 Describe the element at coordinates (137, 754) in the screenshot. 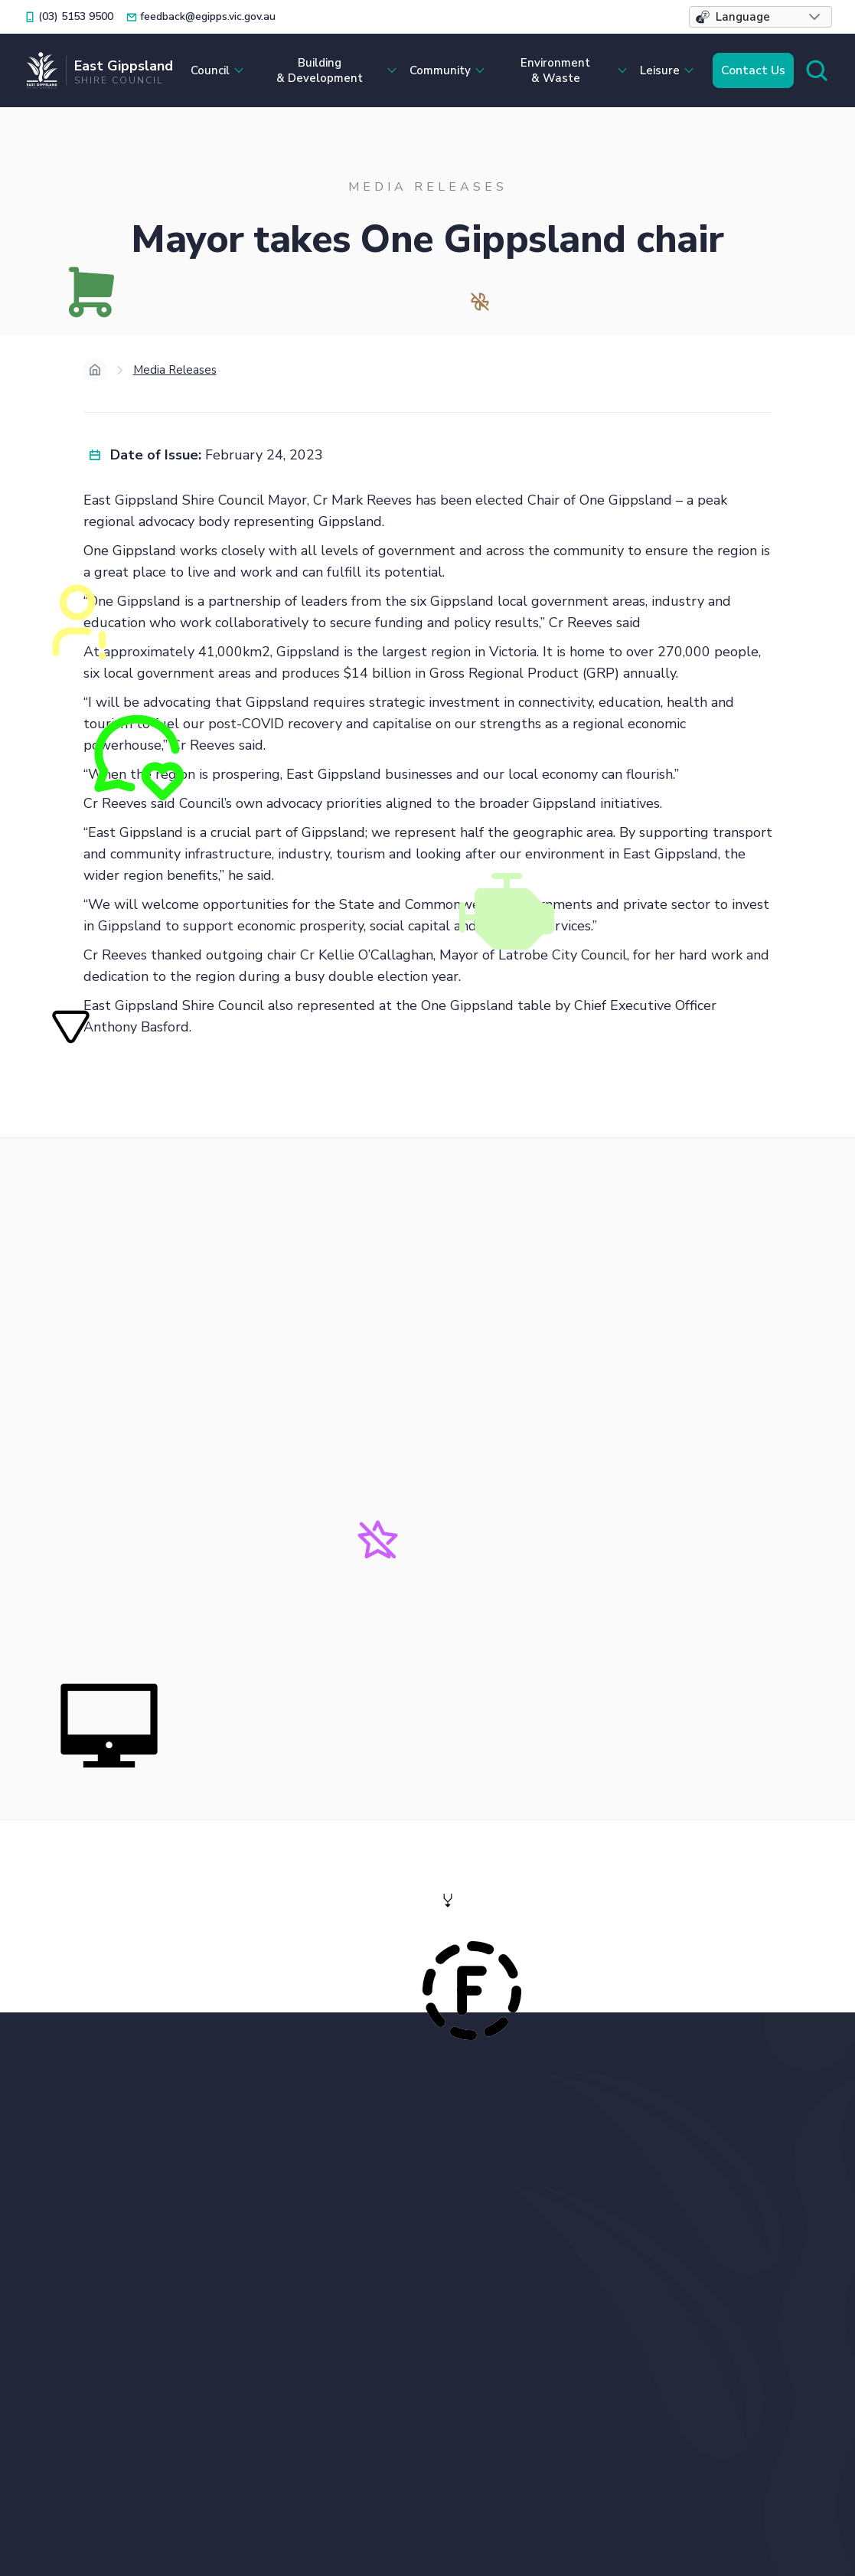

I see `view liked or favorited messages` at that location.